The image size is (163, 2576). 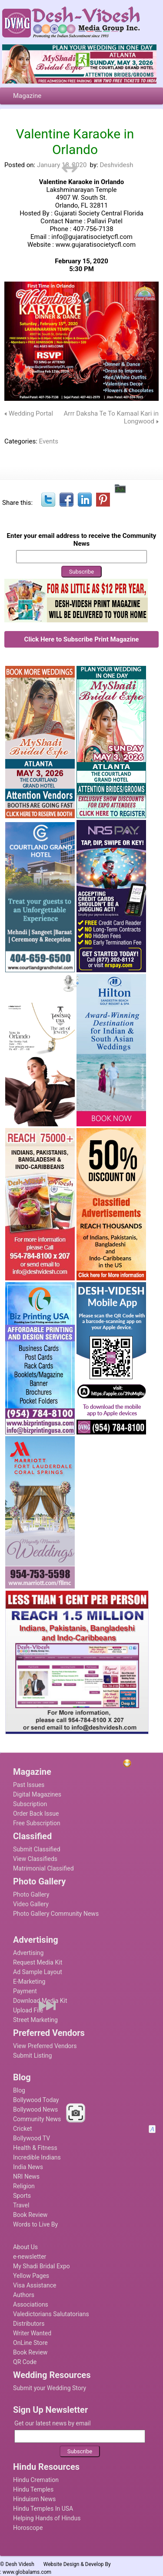 I want to click on open task manager files folder, so click(x=120, y=489).